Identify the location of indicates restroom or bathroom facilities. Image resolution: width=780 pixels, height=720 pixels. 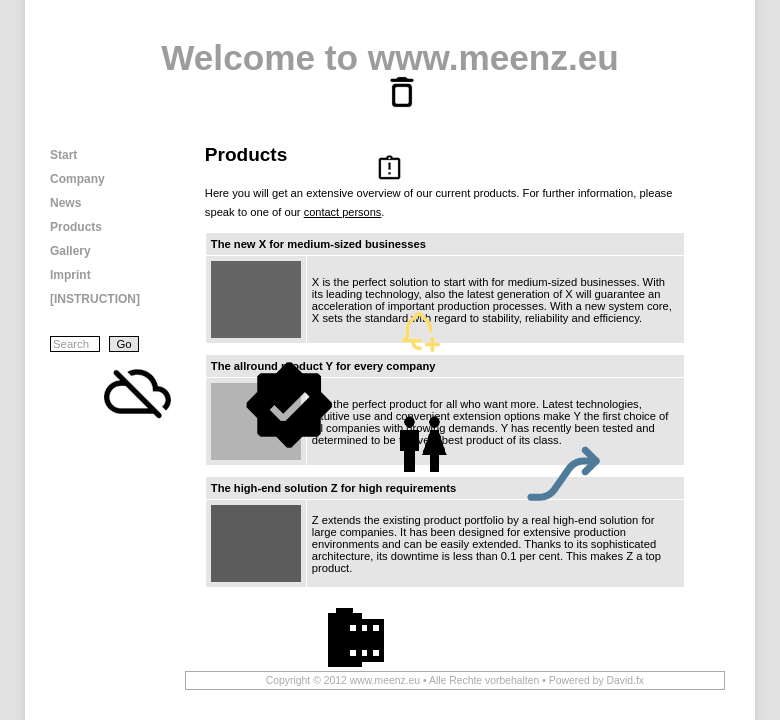
(422, 444).